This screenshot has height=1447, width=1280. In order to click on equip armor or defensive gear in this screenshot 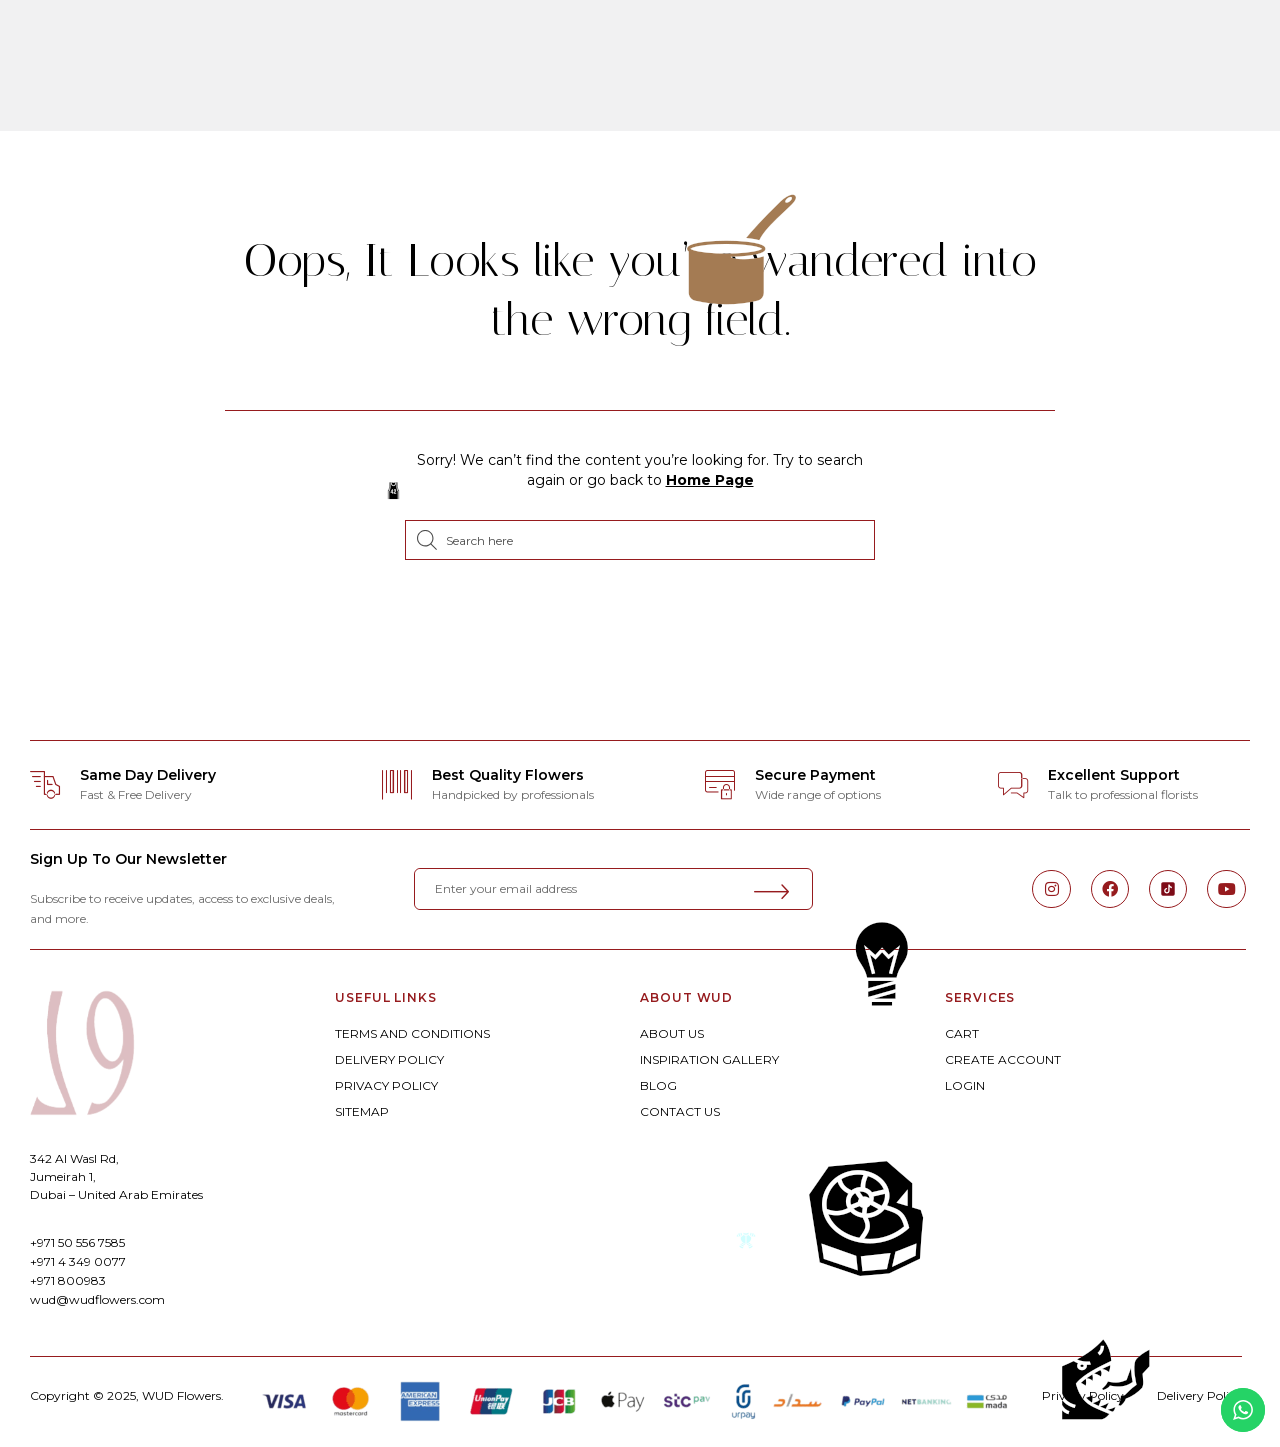, I will do `click(746, 1240)`.